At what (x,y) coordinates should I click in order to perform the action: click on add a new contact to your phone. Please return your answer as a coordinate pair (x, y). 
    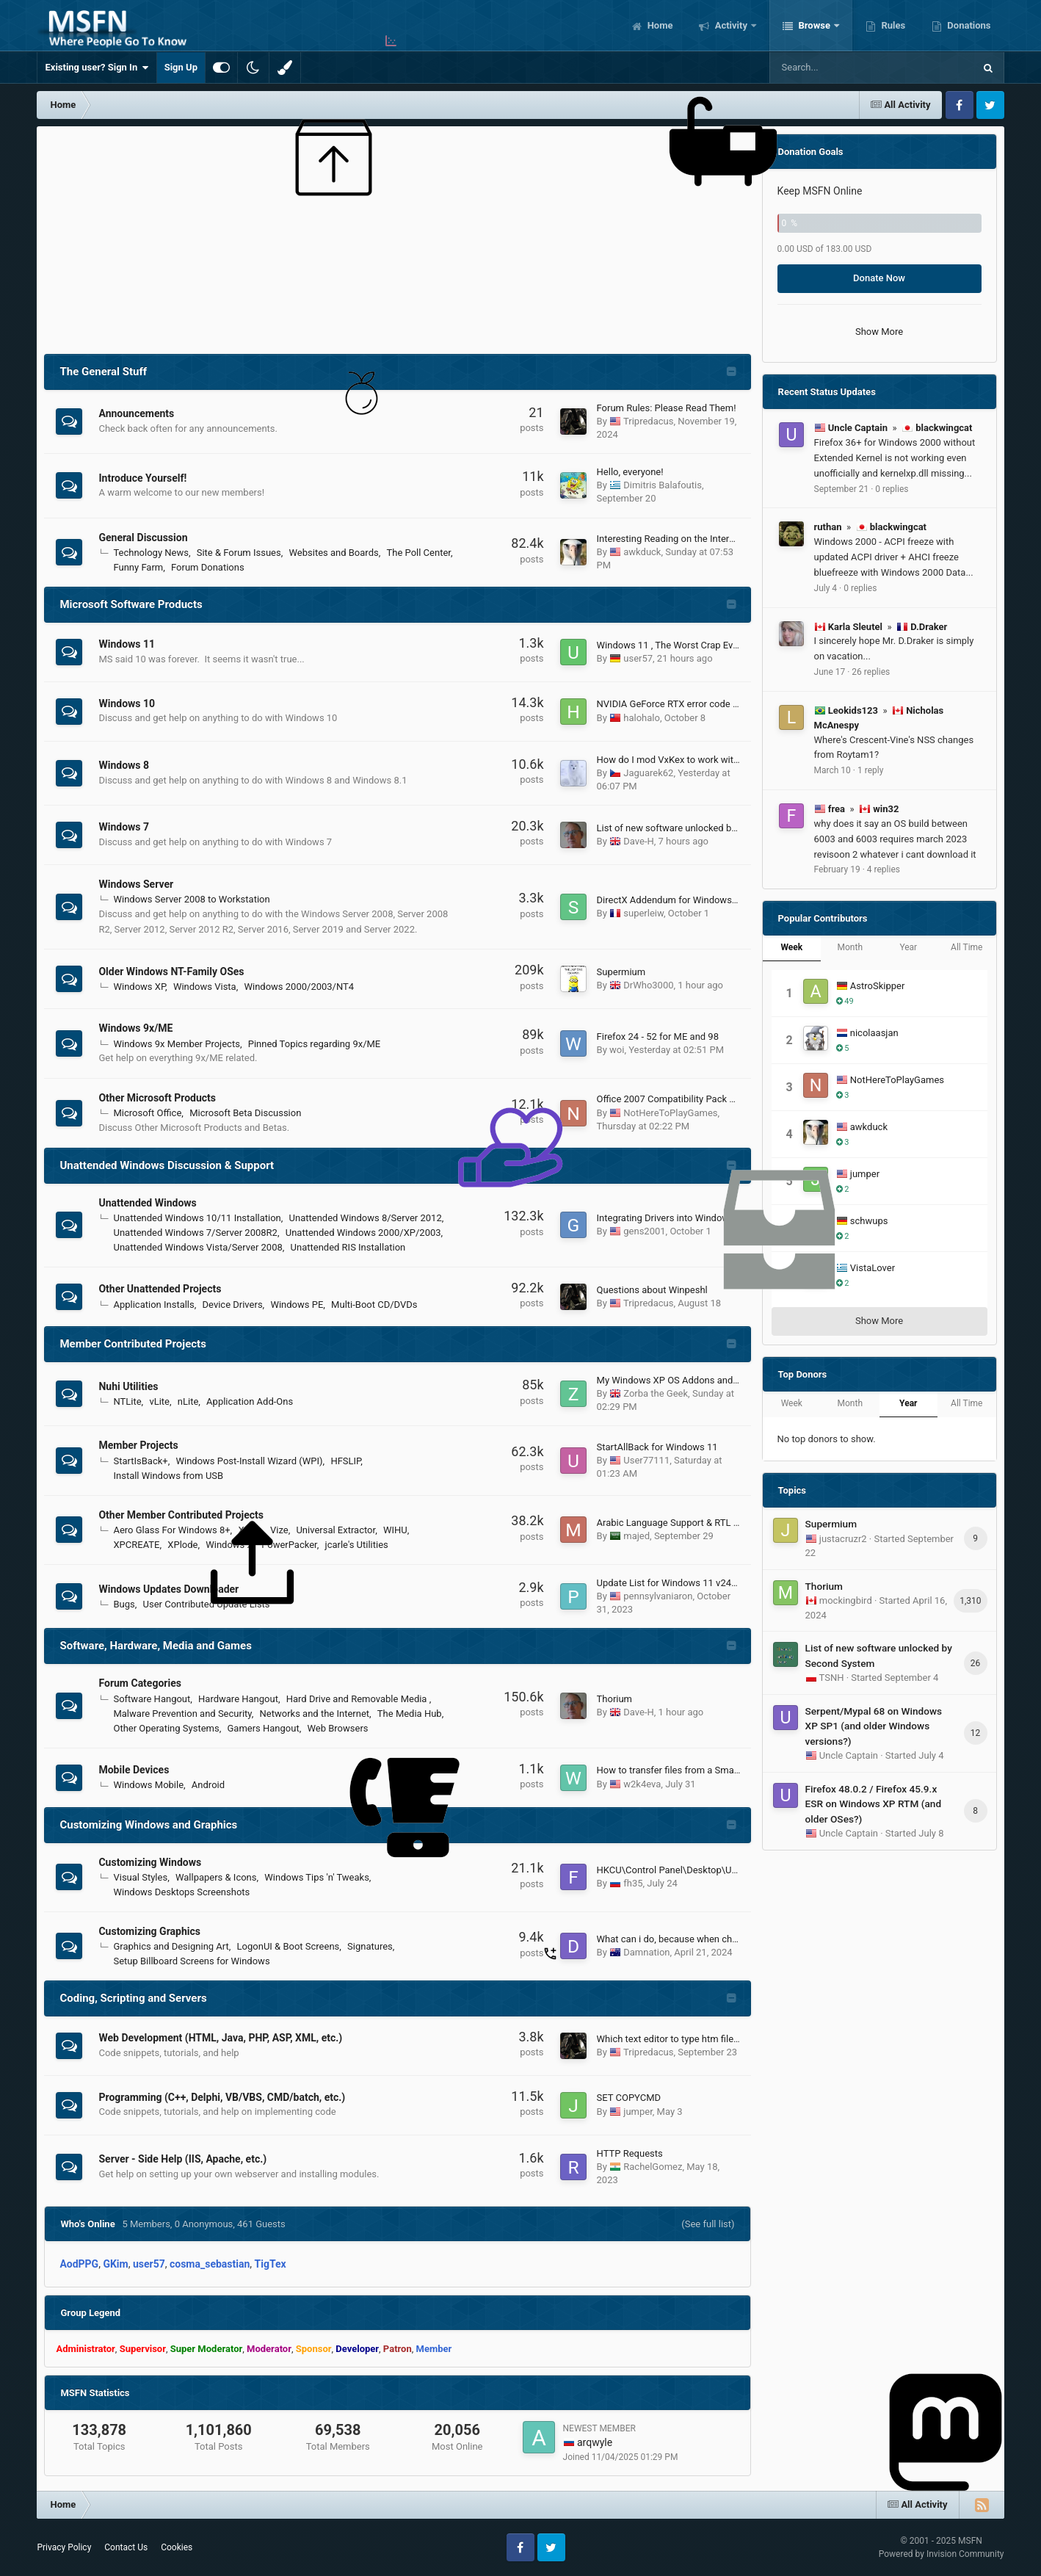
    Looking at the image, I should click on (550, 1953).